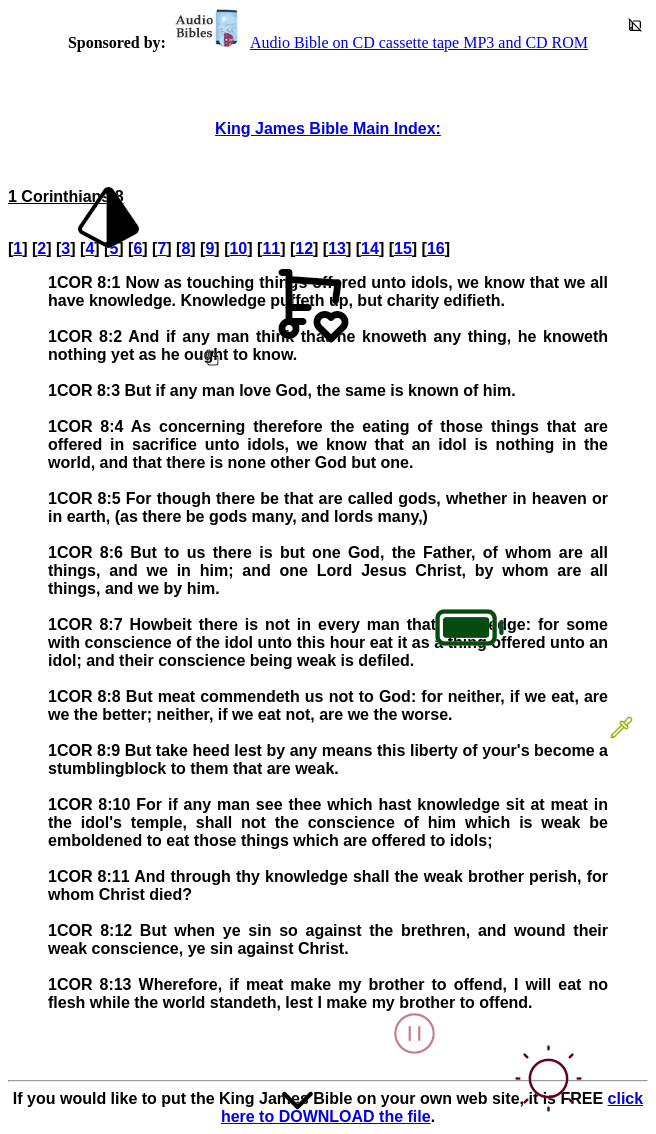  Describe the element at coordinates (469, 627) in the screenshot. I see `indicates battery is fully charged` at that location.